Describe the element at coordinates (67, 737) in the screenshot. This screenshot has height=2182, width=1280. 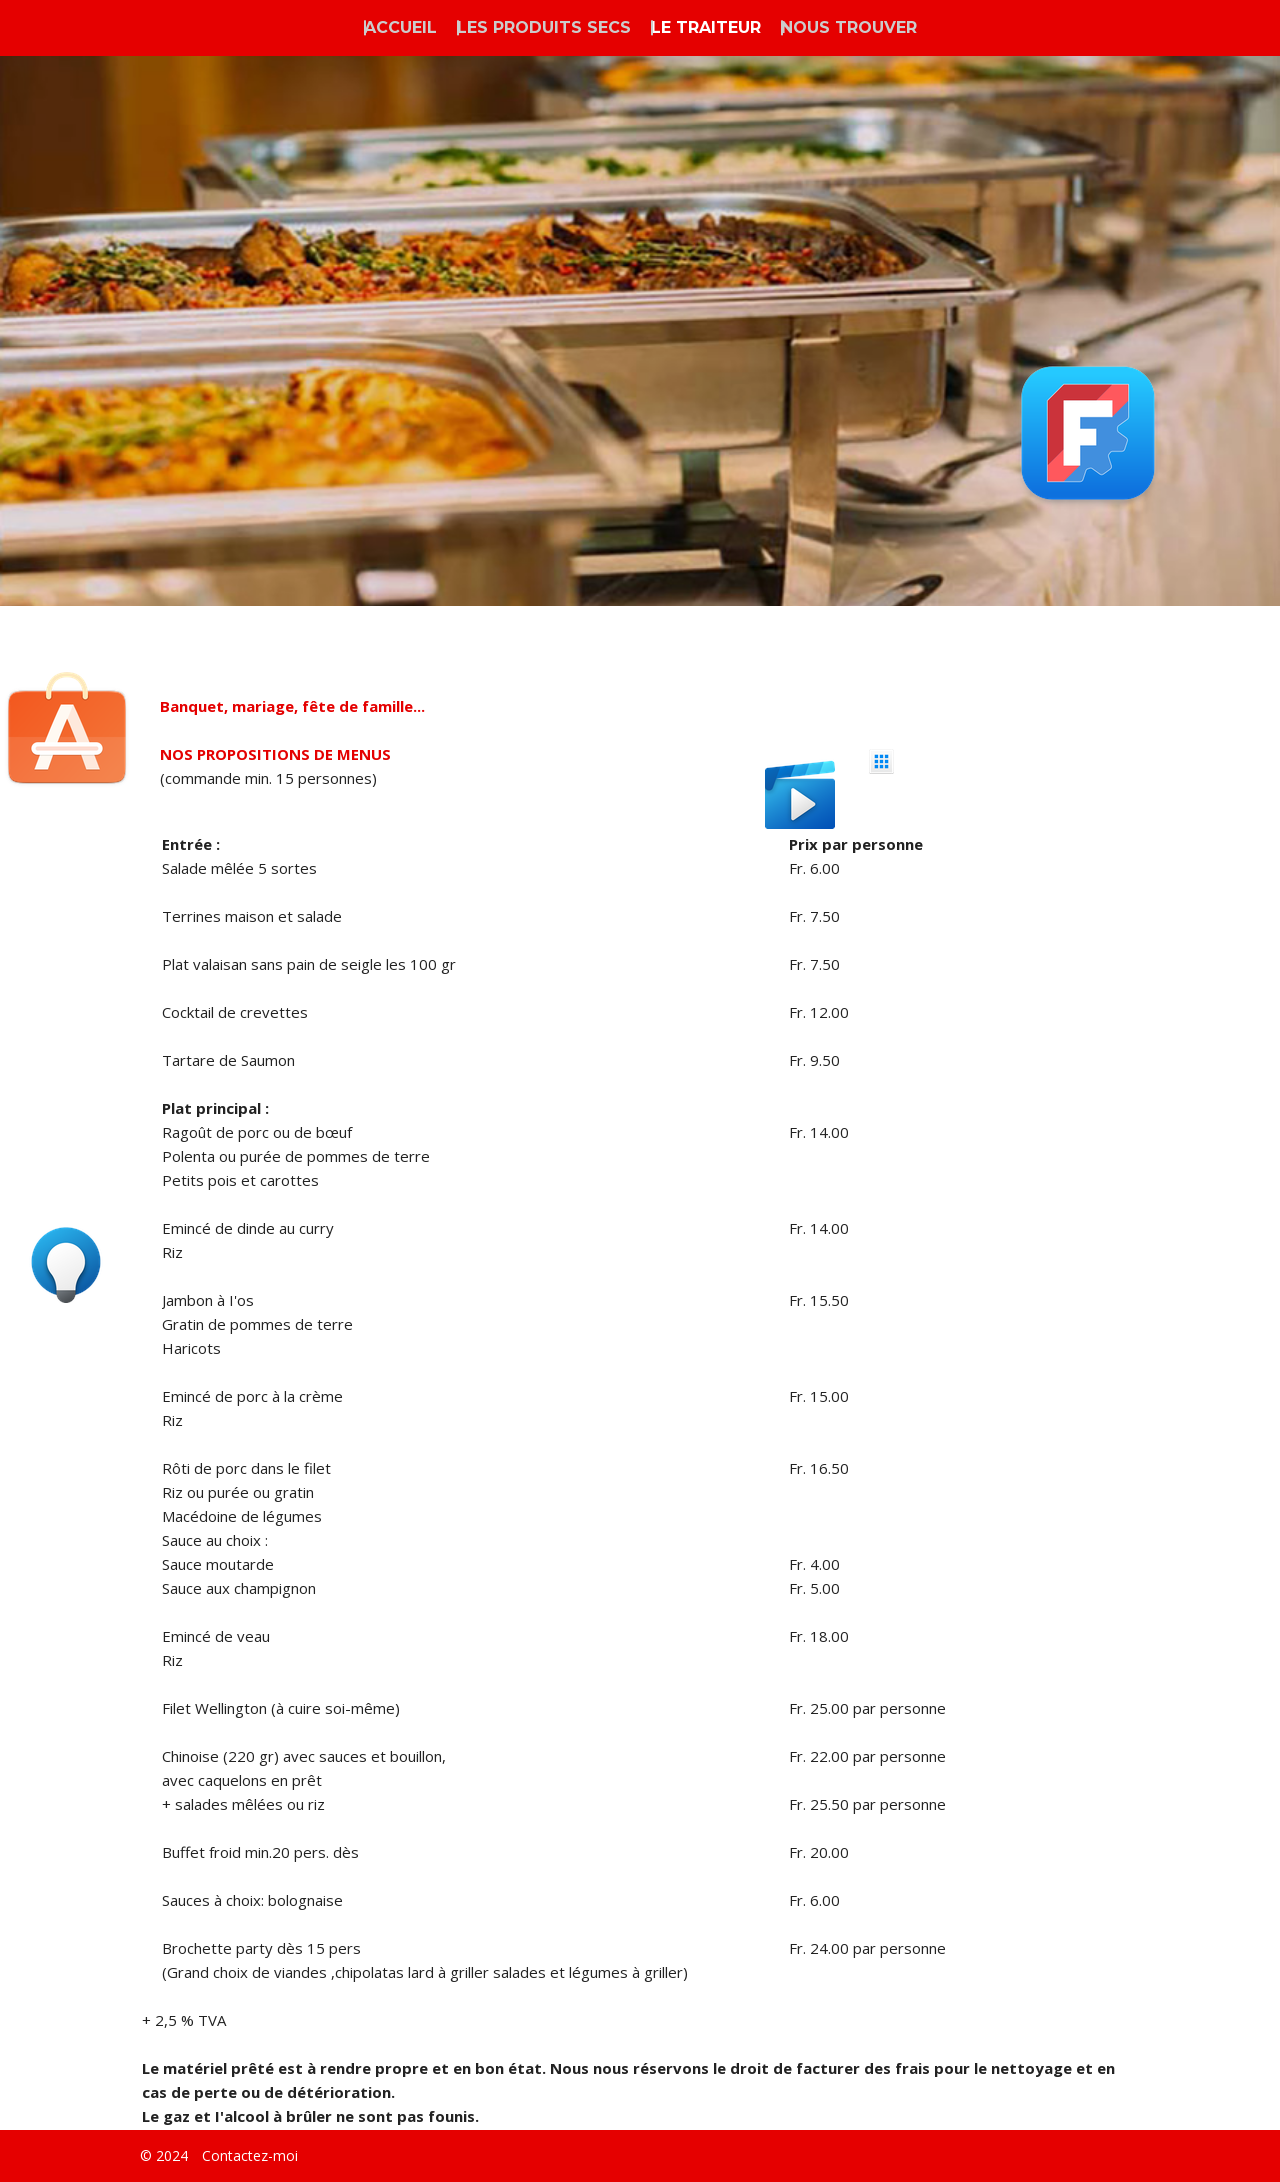
I see `open the software center to browse and install apps` at that location.